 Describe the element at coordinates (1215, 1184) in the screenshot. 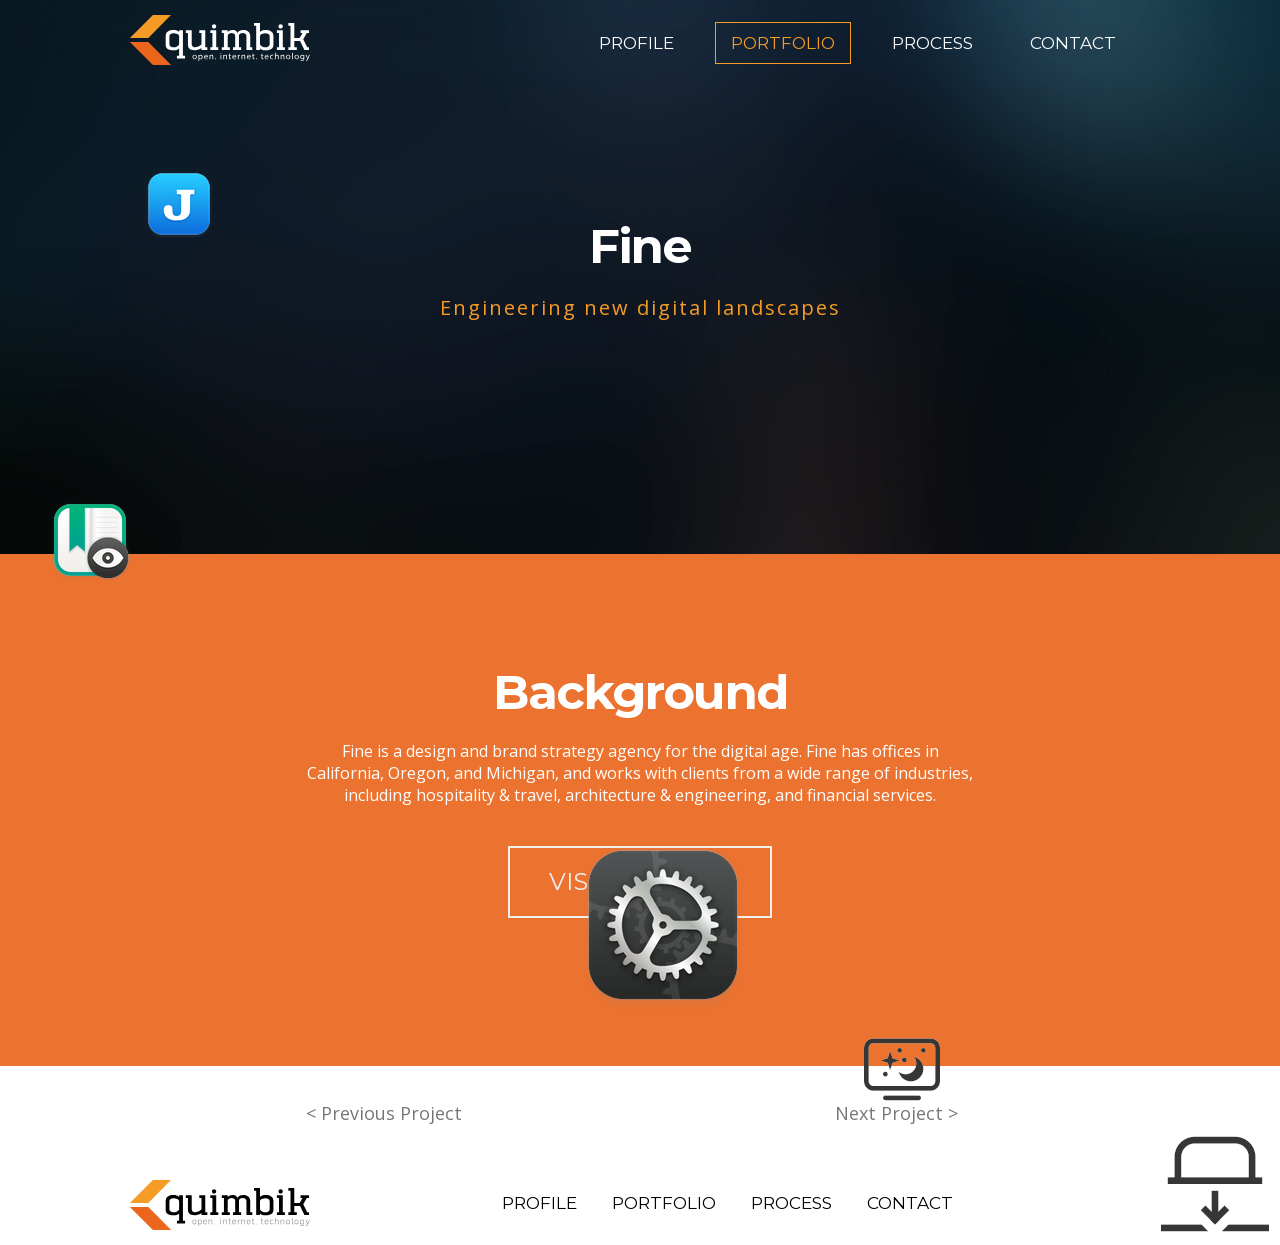

I see `minimize window to dock` at that location.